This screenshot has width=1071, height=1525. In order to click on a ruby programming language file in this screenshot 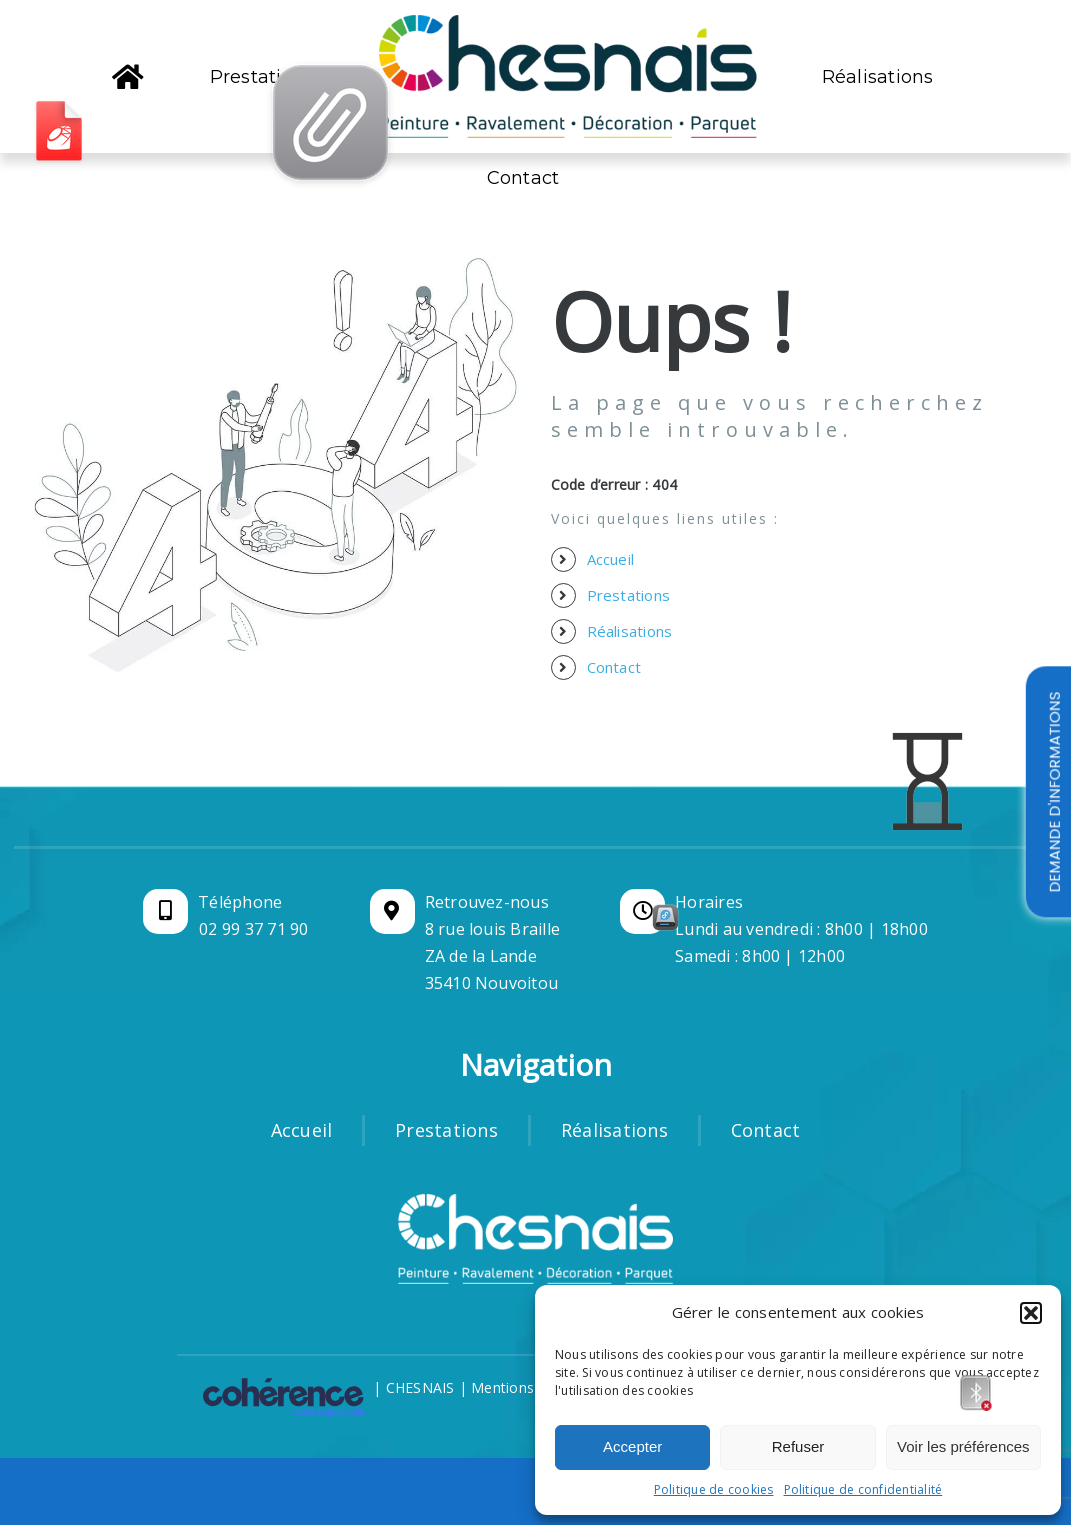, I will do `click(59, 132)`.